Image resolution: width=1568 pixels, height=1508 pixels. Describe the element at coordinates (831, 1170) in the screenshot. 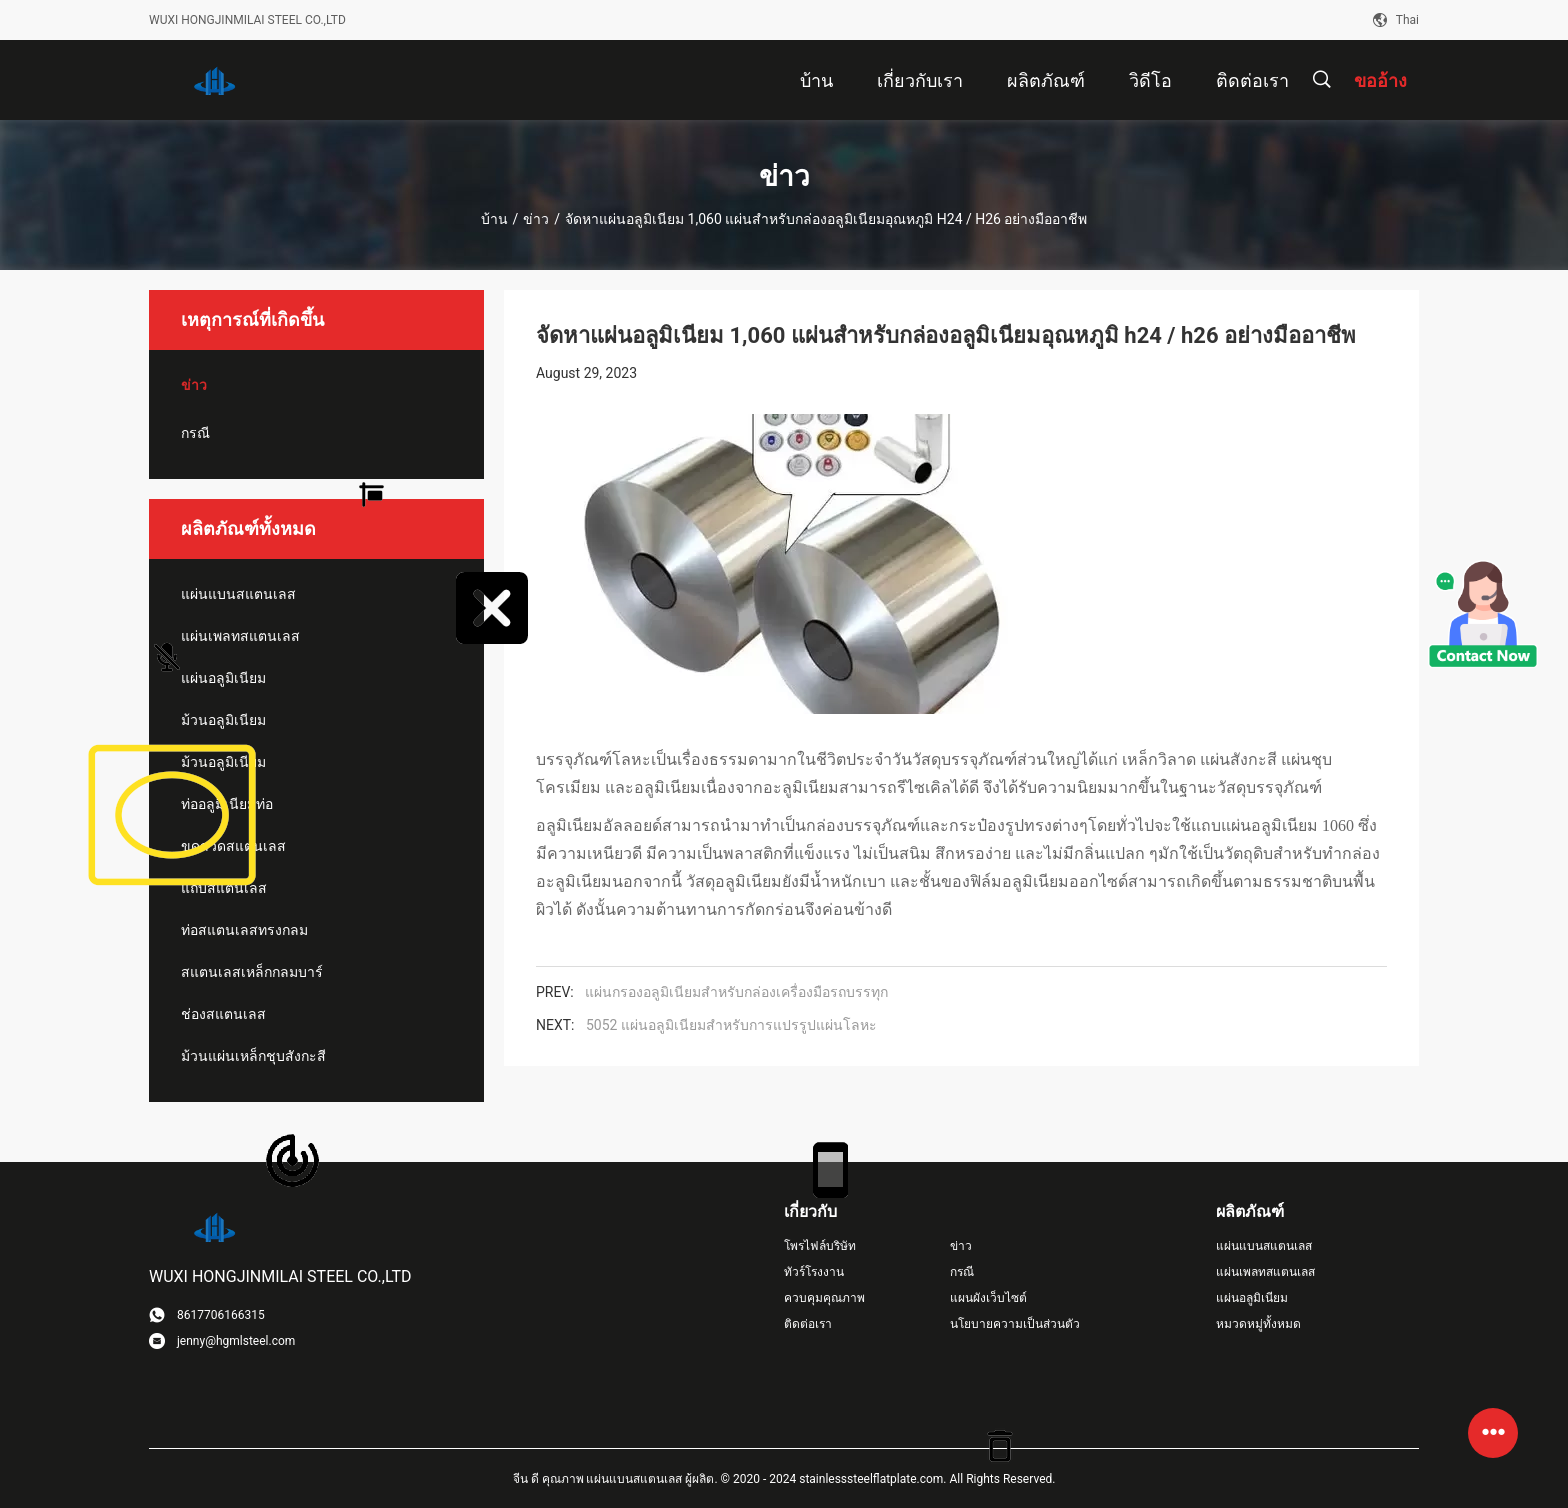

I see `indicates mobile device or smartphone view` at that location.